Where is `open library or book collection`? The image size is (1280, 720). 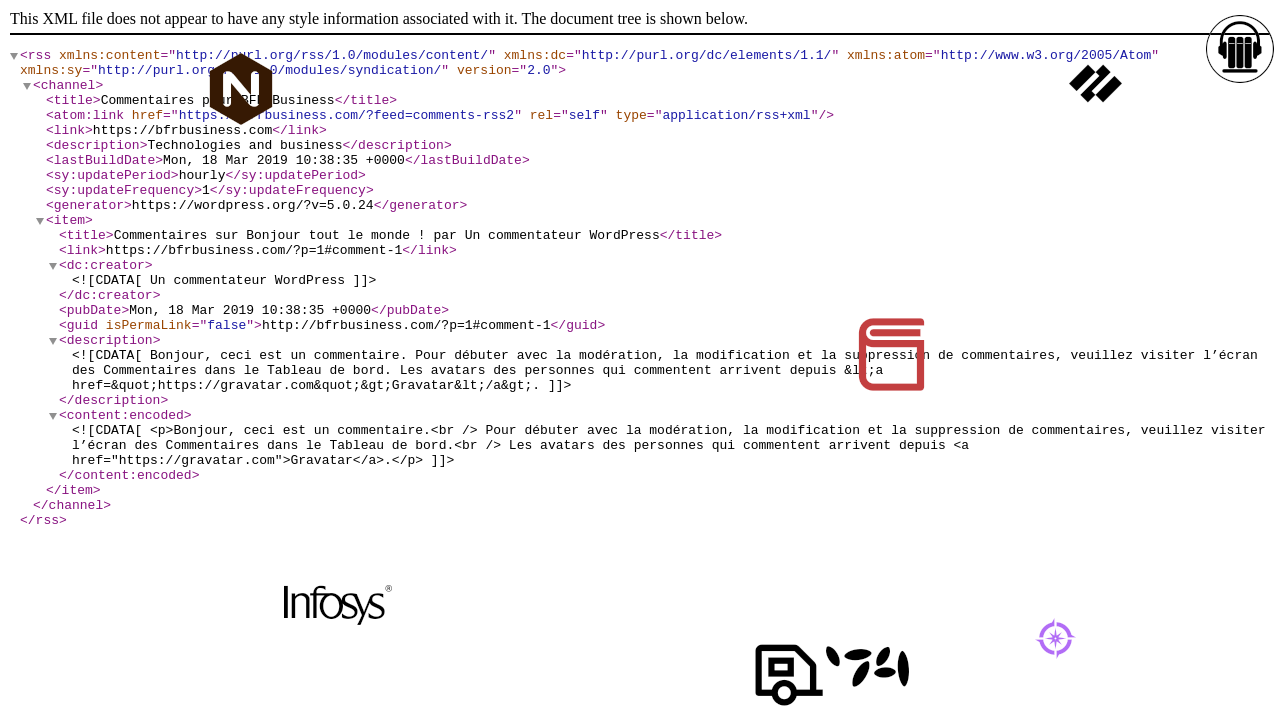 open library or book collection is located at coordinates (891, 354).